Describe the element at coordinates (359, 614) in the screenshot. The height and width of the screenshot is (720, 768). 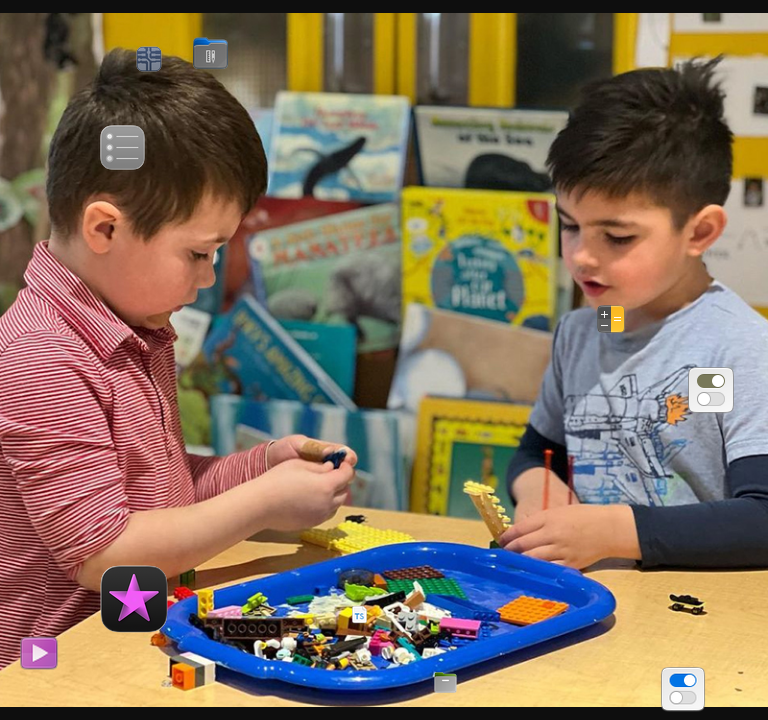
I see `a typescript source code file` at that location.